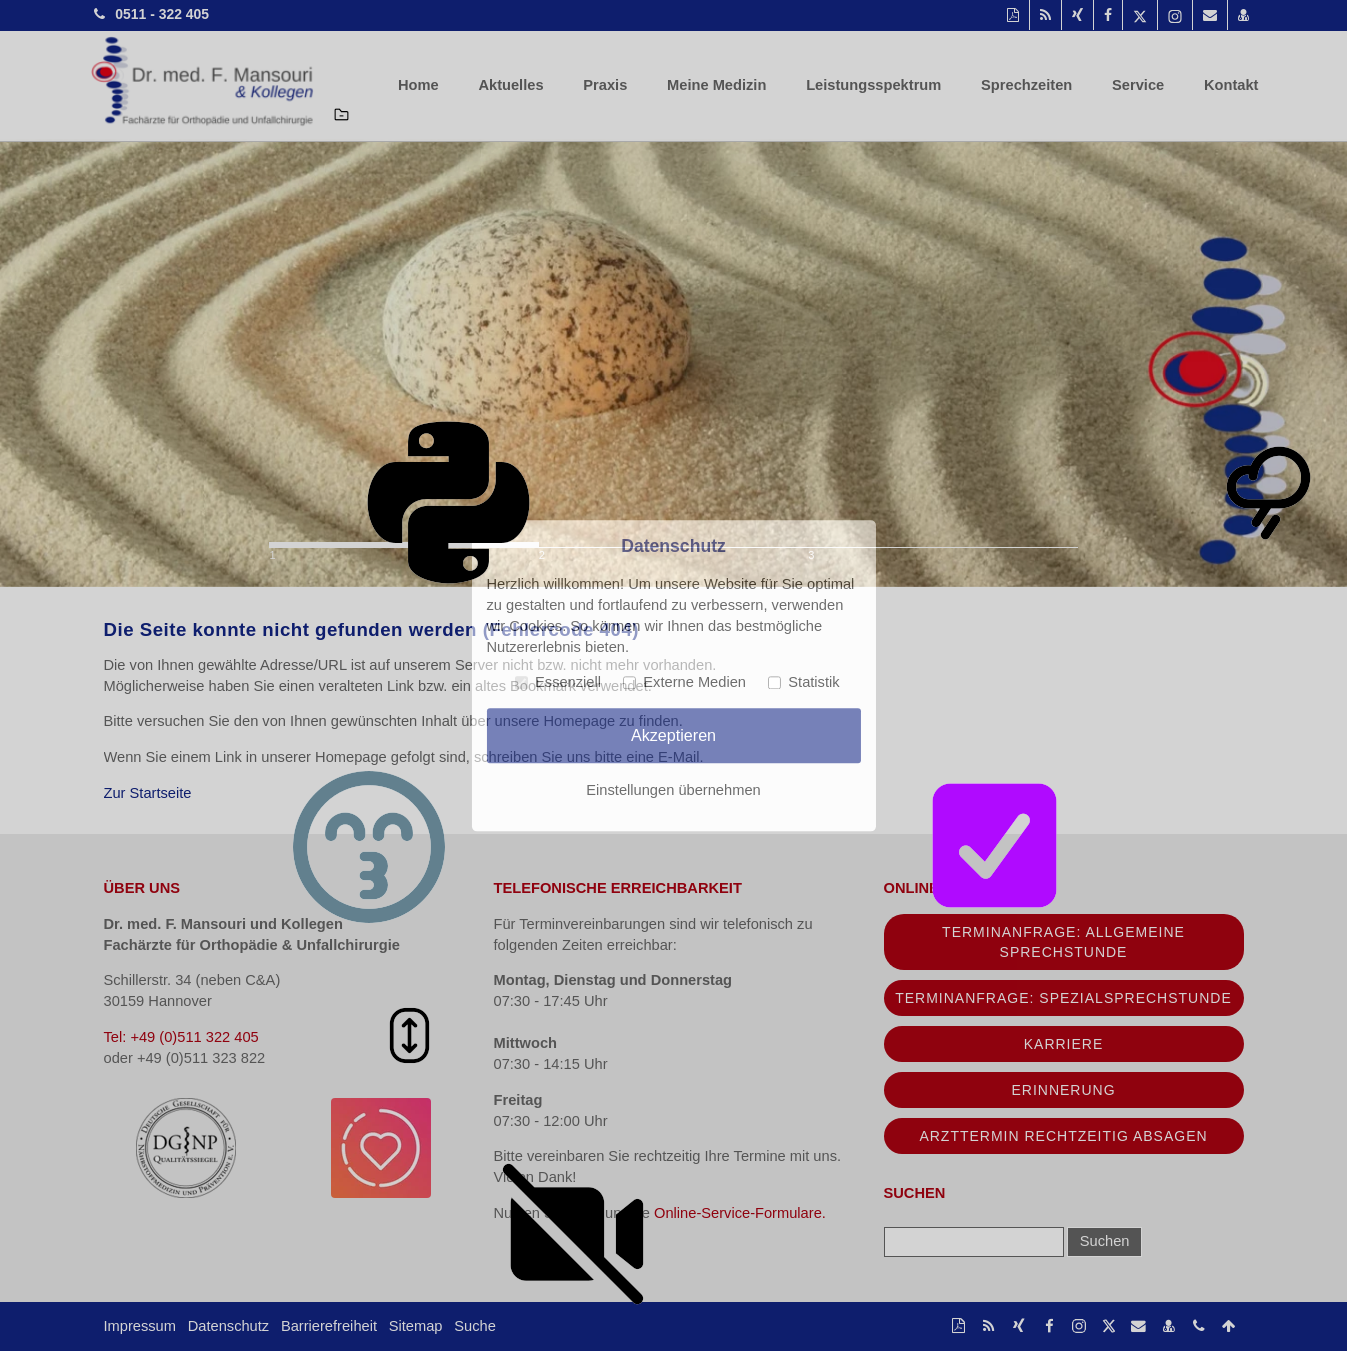 This screenshot has height=1351, width=1347. I want to click on remove a folder, so click(341, 114).